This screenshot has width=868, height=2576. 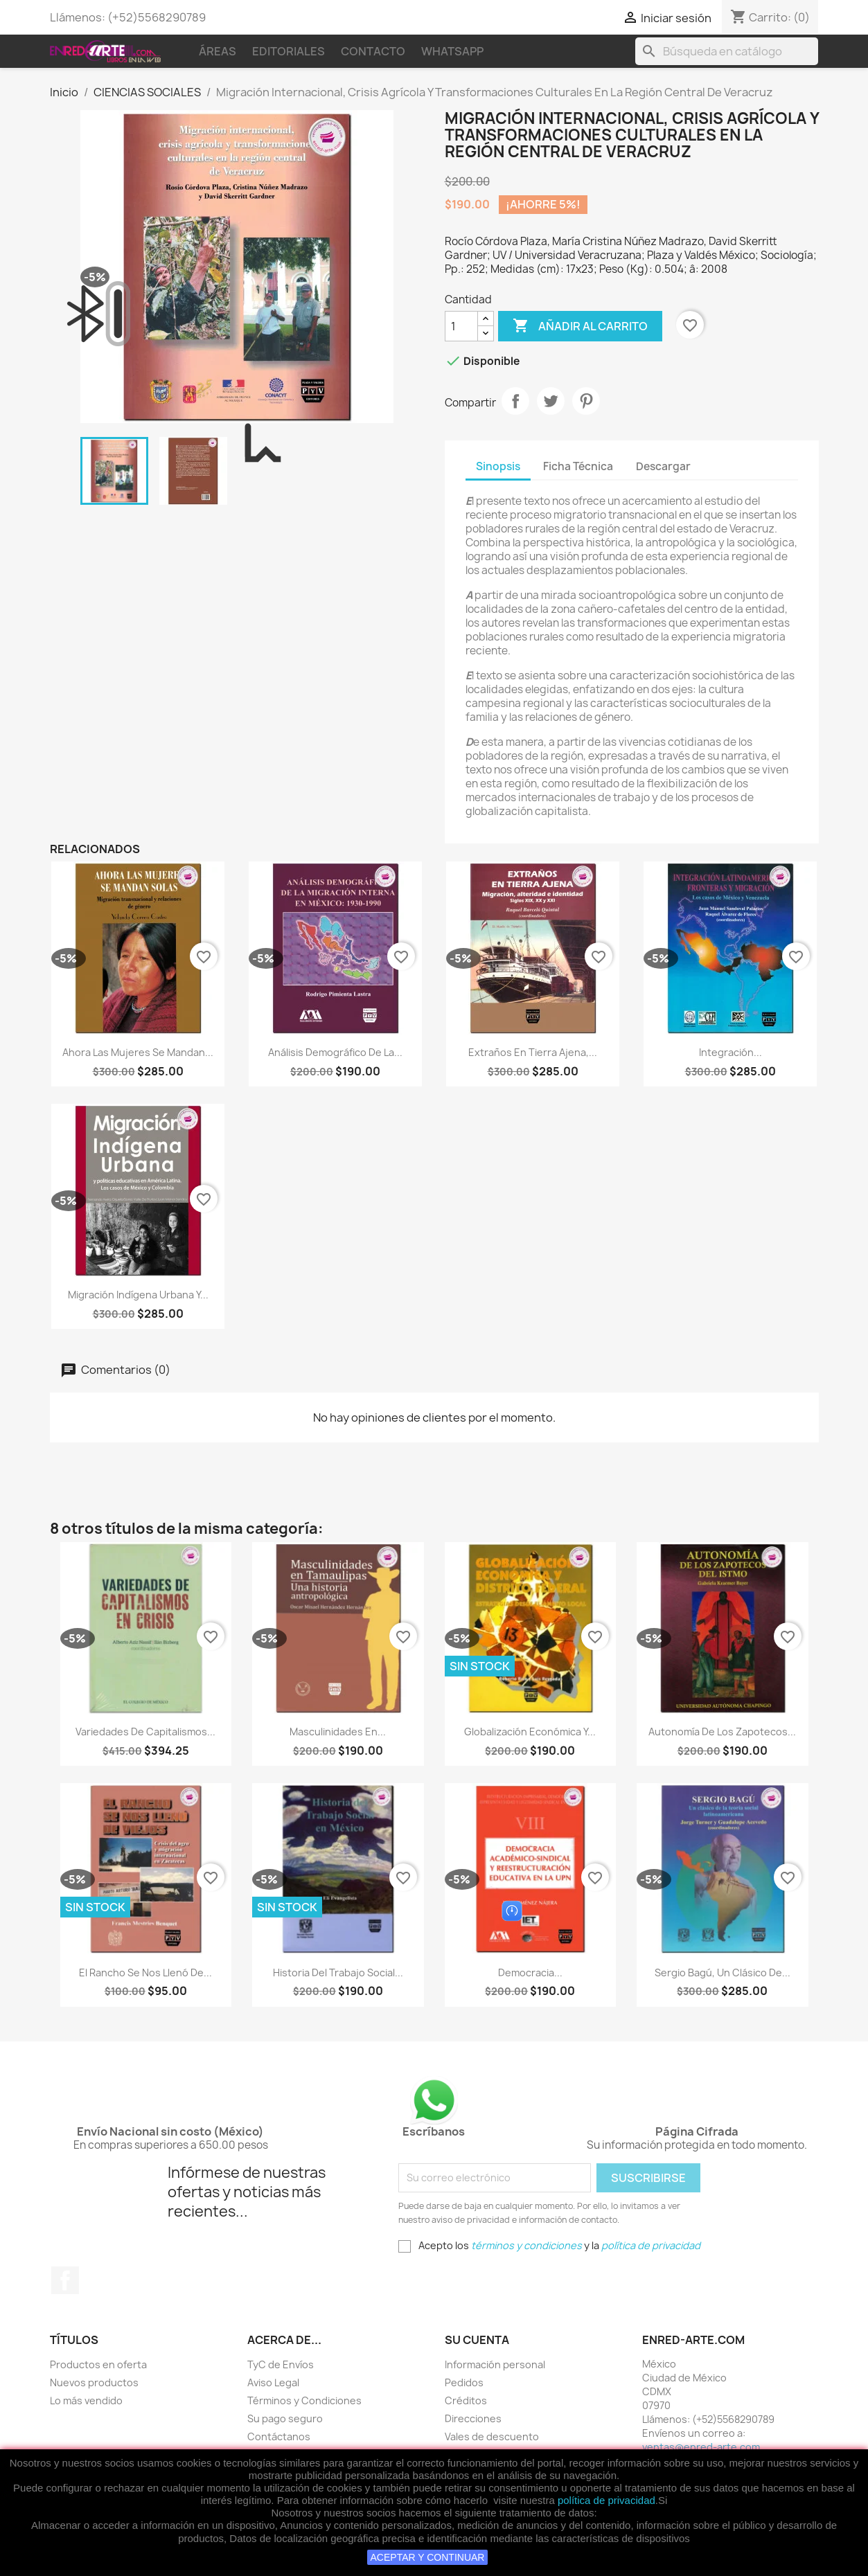 I want to click on open performance or speed settings, so click(x=512, y=1911).